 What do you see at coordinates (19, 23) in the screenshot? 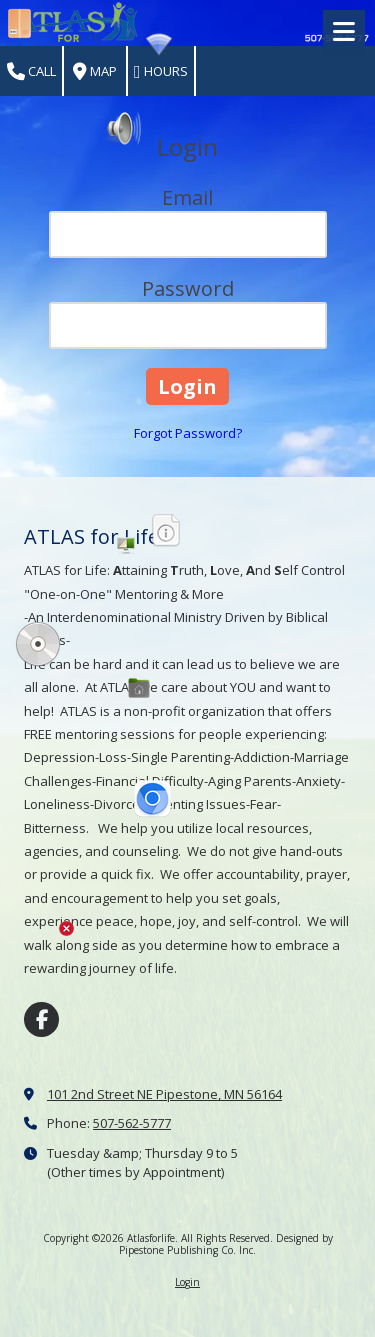
I see `open a compressed archive file` at bounding box center [19, 23].